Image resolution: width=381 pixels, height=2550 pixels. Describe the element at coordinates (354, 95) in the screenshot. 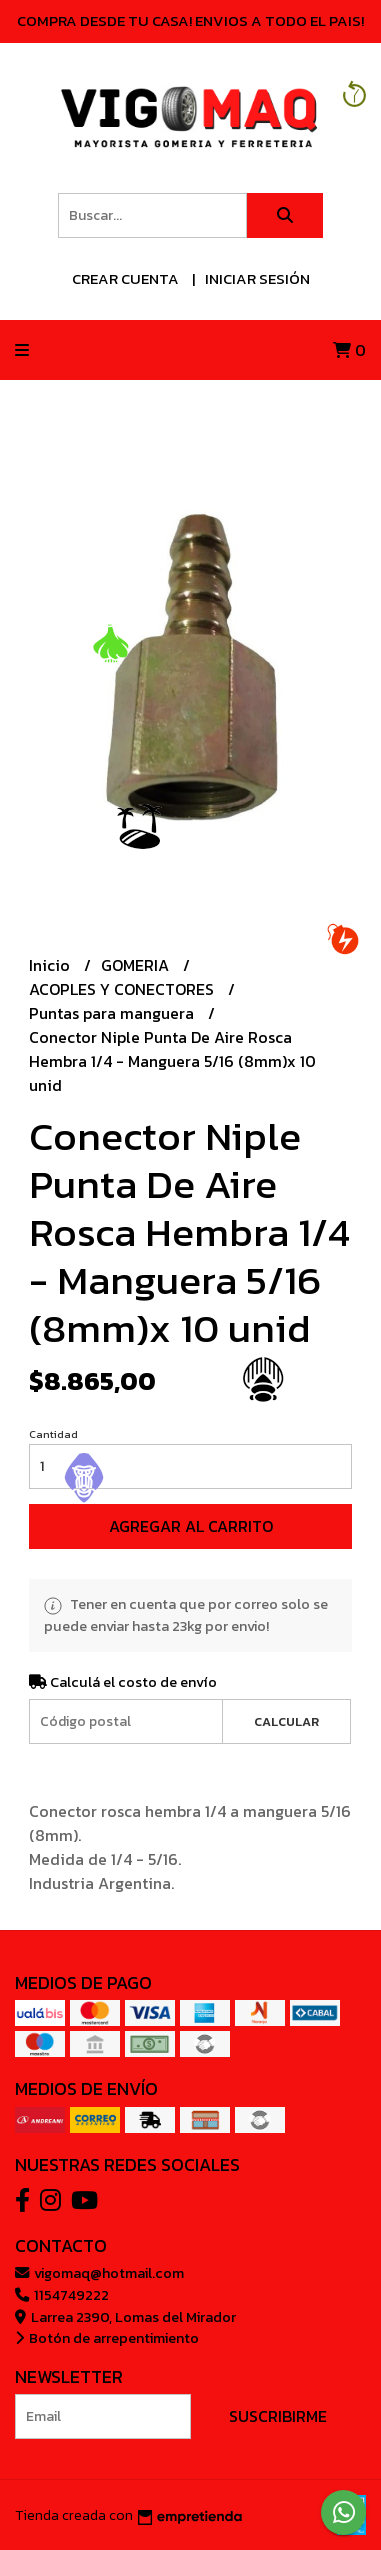

I see `undo or revert to a previous state` at that location.